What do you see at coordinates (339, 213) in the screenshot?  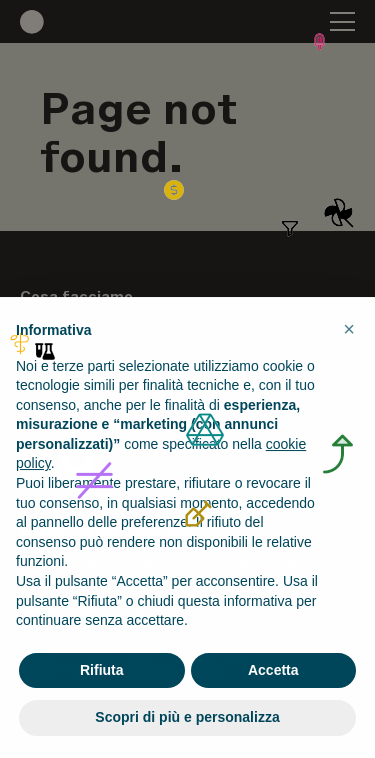 I see `decorative or playful element indicating a fun/casual feature` at bounding box center [339, 213].